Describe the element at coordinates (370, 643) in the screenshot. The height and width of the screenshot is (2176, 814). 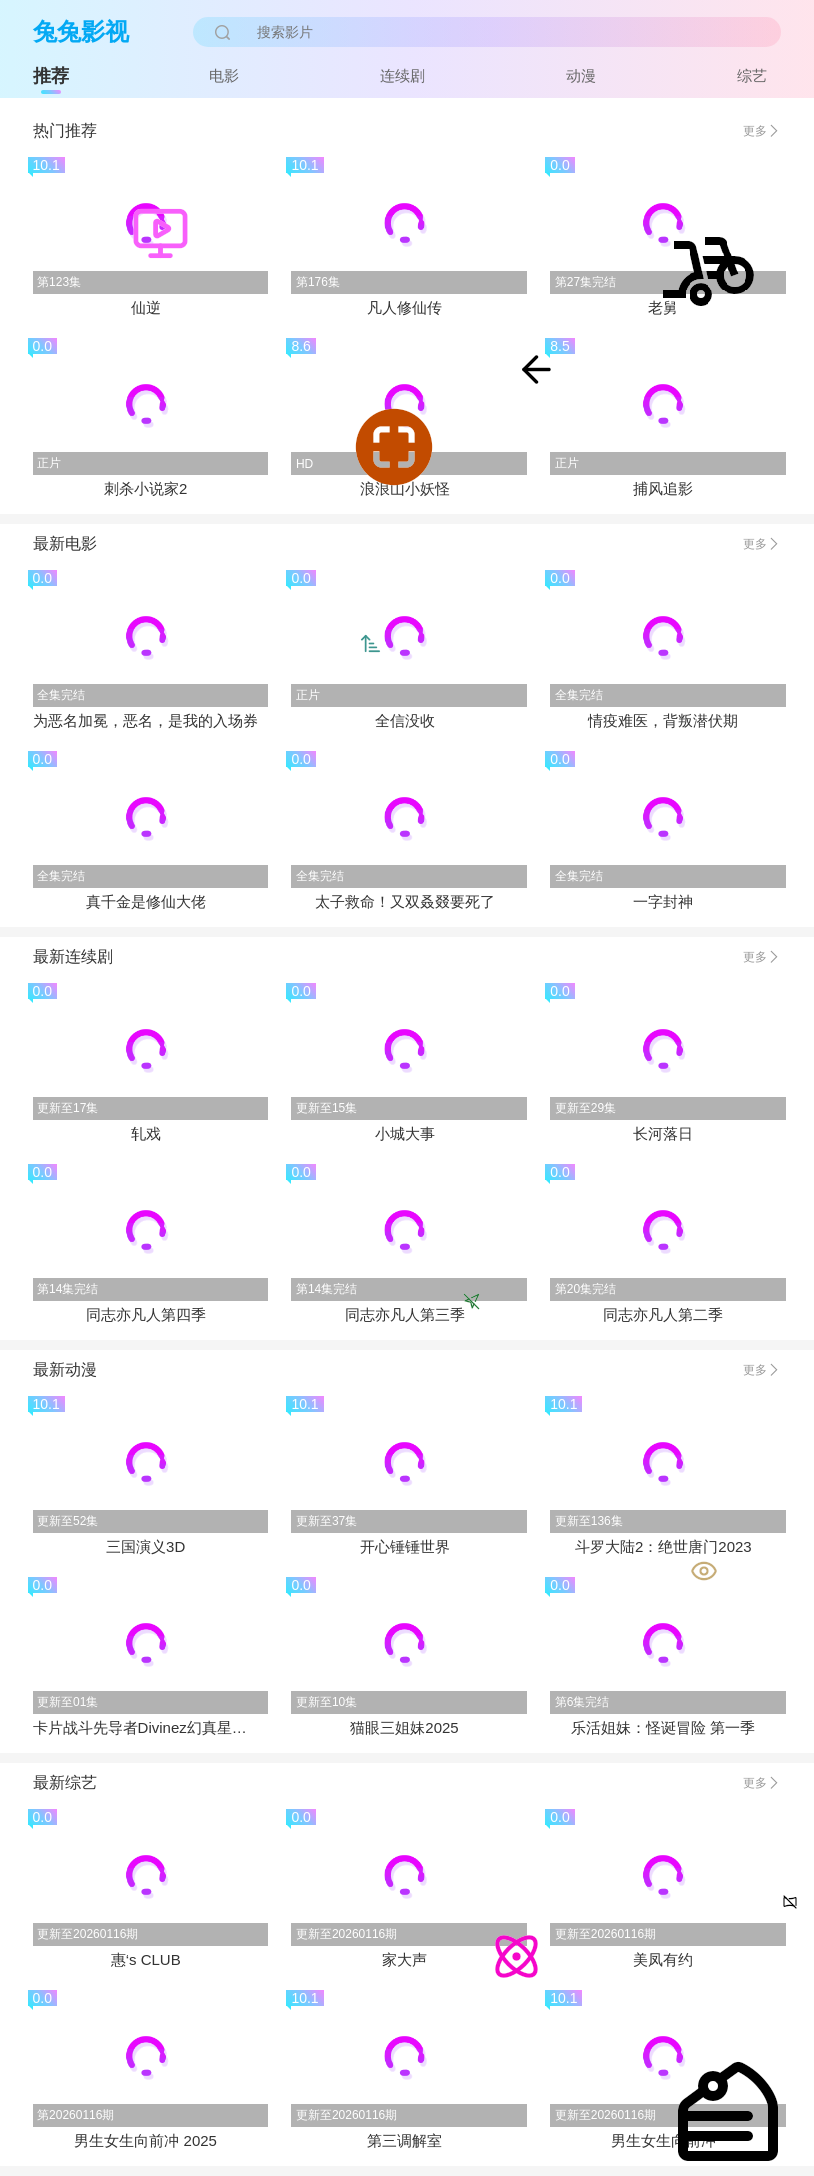
I see `sort items in ascending order` at that location.